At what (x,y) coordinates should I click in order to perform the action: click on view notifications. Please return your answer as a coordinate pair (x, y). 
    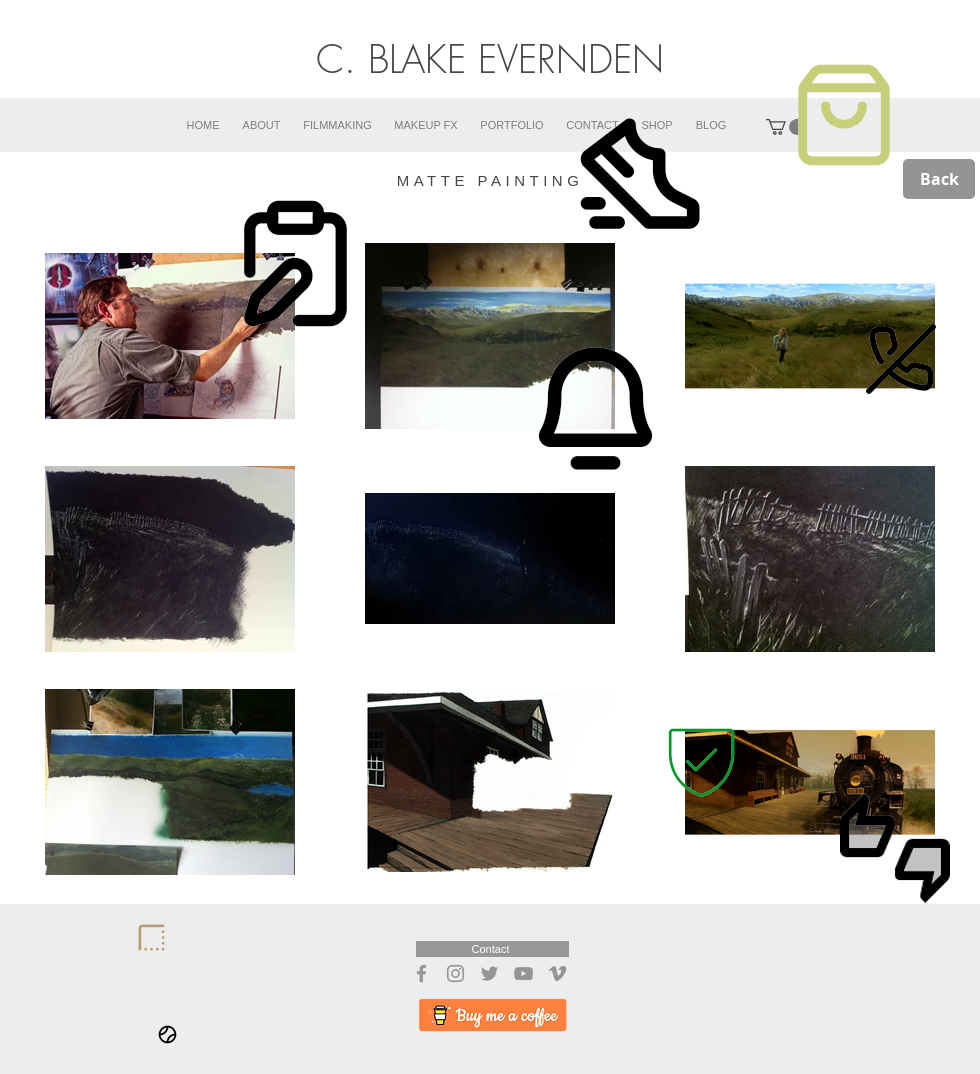
    Looking at the image, I should click on (595, 408).